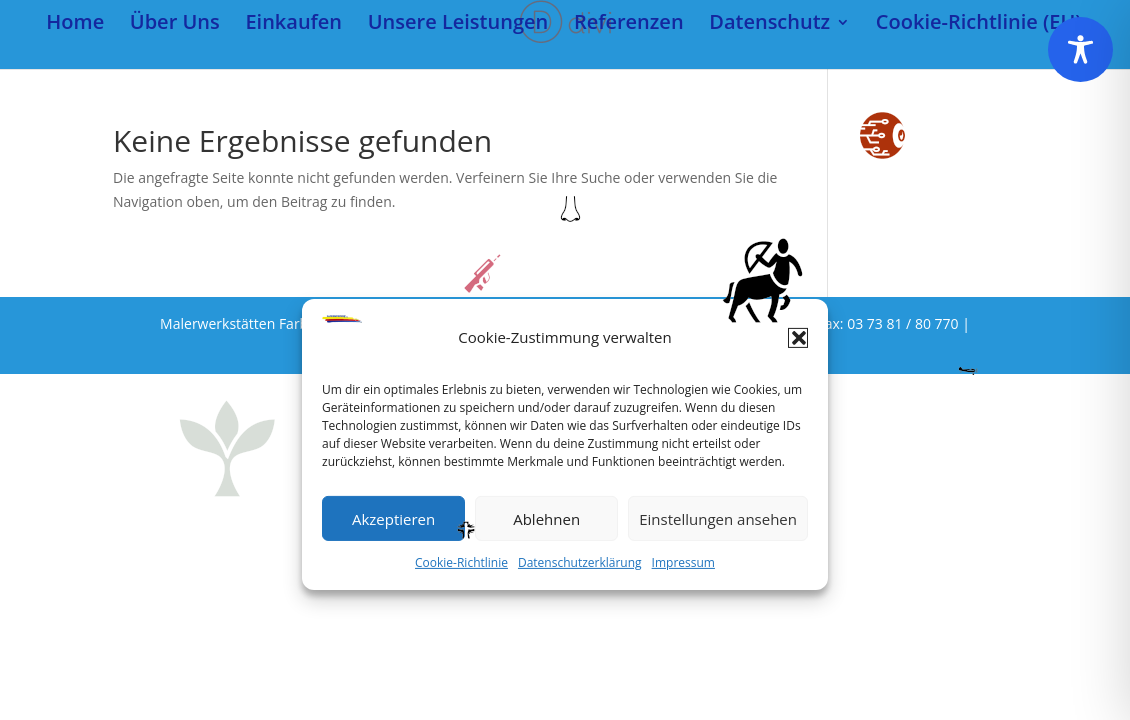 This screenshot has width=1130, height=720. What do you see at coordinates (226, 448) in the screenshot?
I see `indicates new growth or beginner status` at bounding box center [226, 448].